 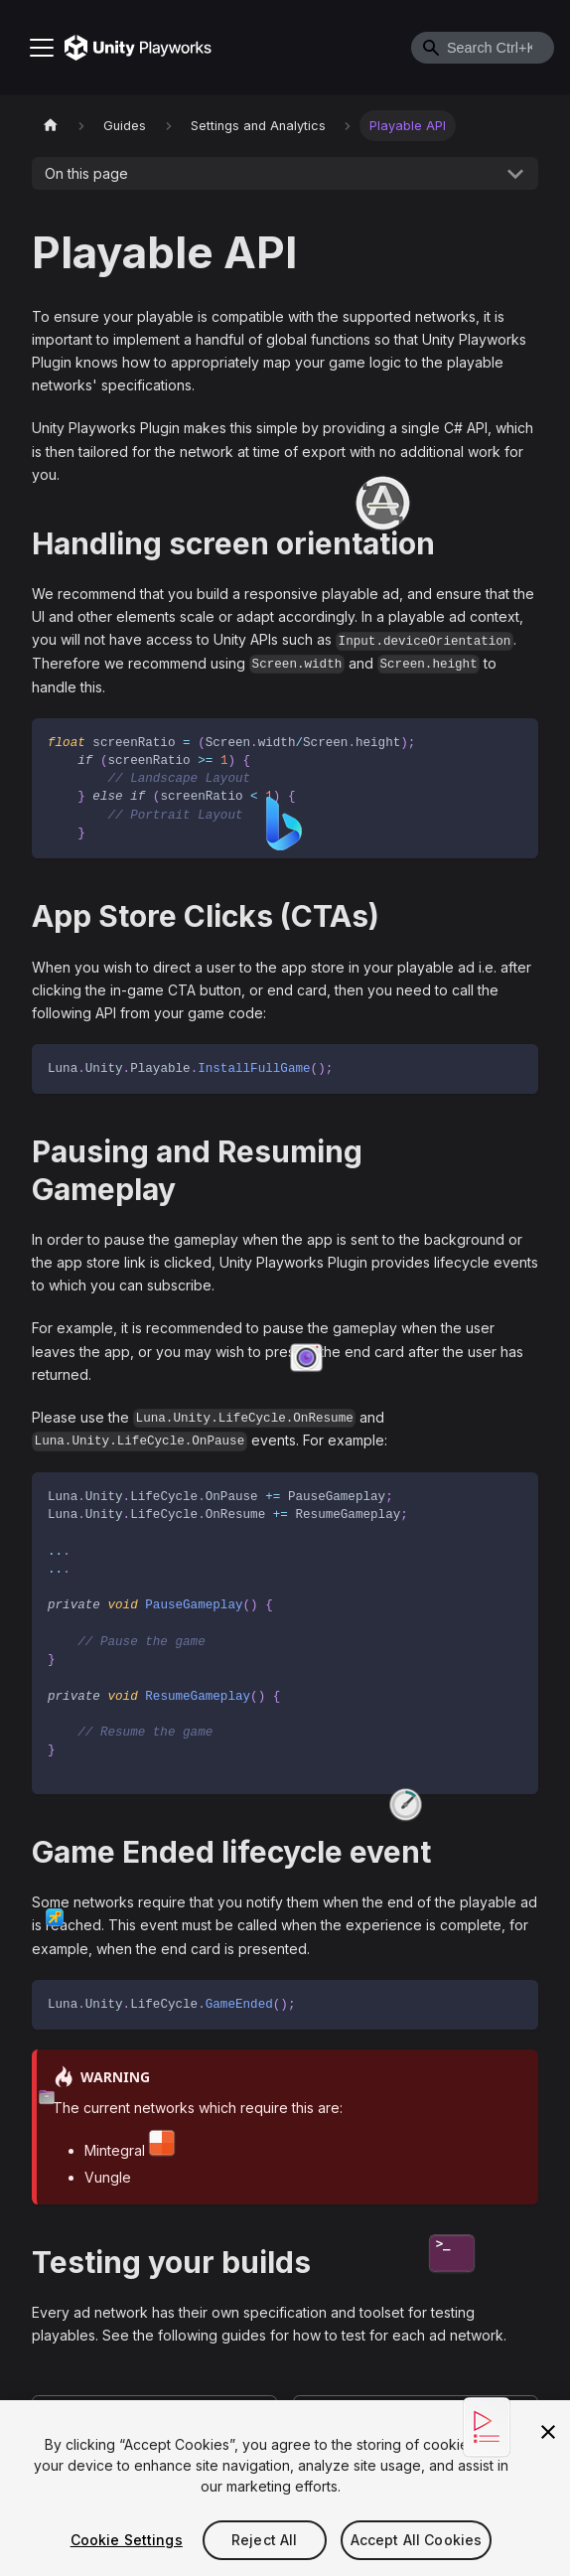 What do you see at coordinates (452, 2253) in the screenshot?
I see `open terminal application` at bounding box center [452, 2253].